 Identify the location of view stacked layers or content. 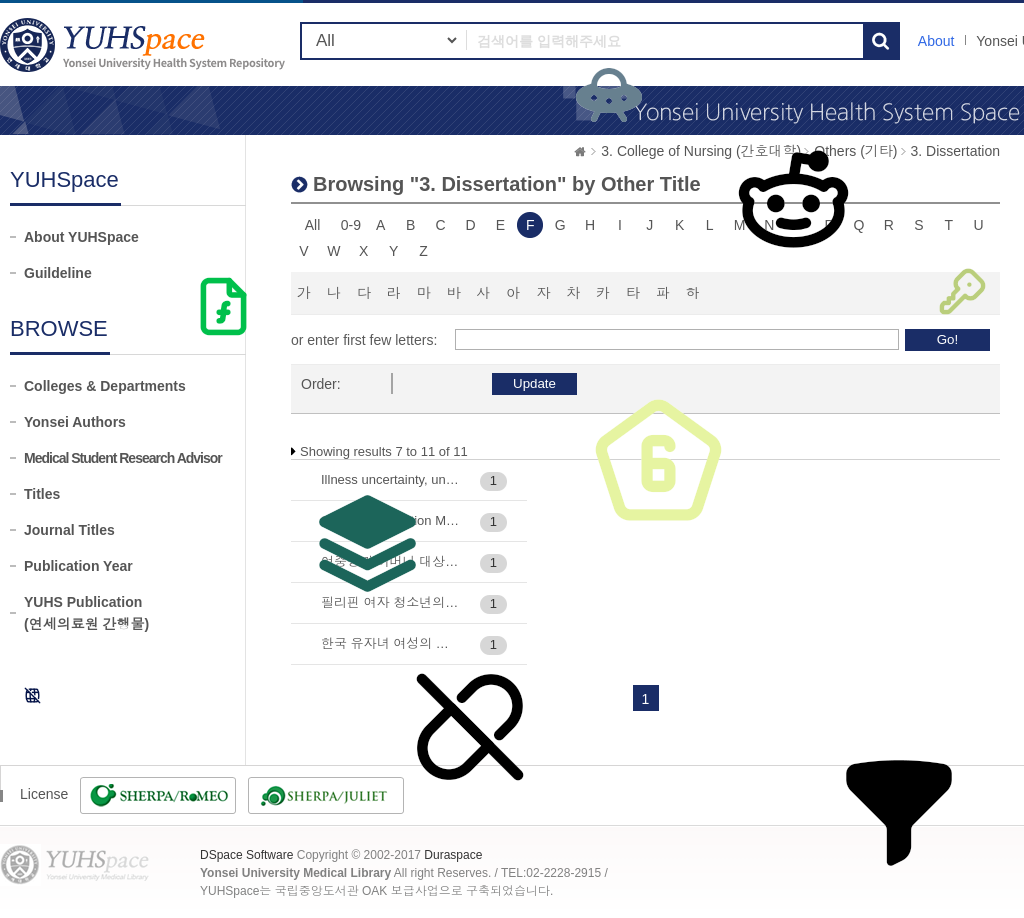
(367, 543).